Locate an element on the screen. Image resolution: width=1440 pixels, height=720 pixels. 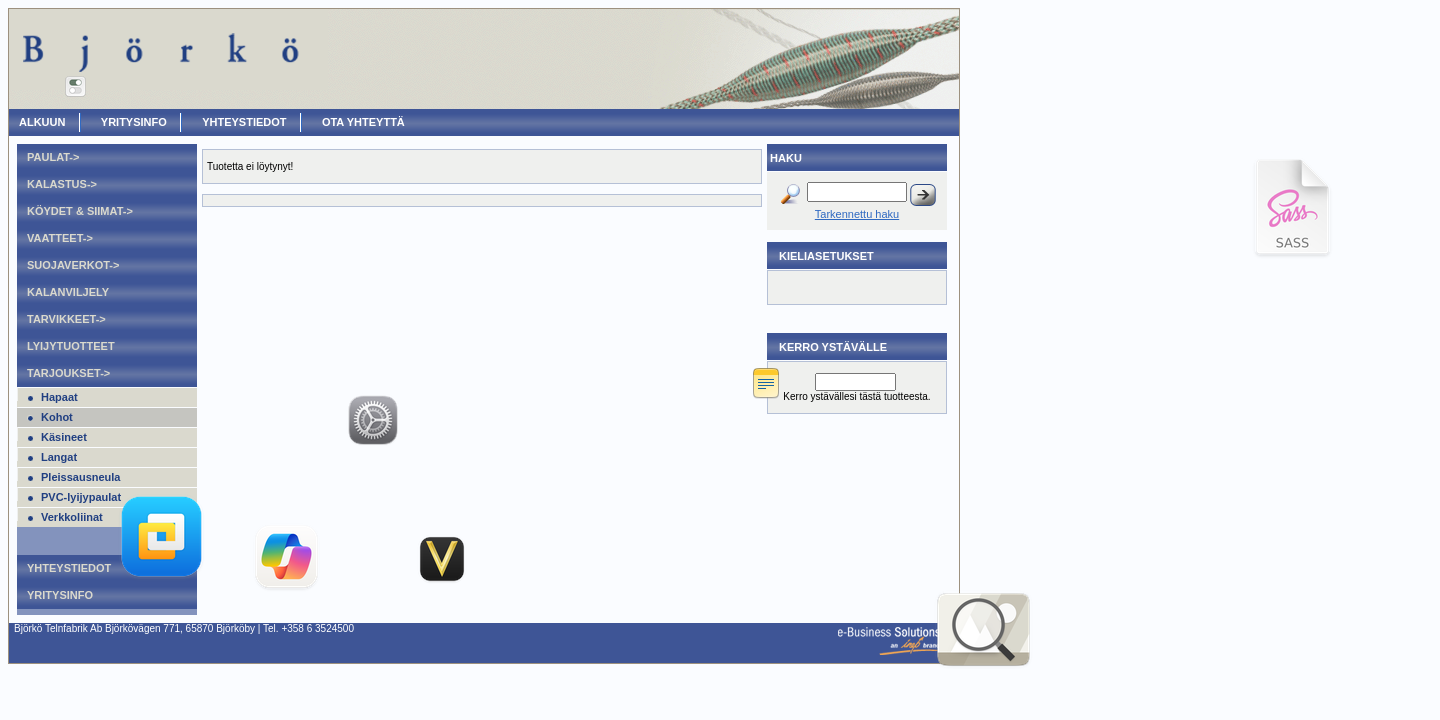
open Microsoft Copilot AI assistant is located at coordinates (286, 556).